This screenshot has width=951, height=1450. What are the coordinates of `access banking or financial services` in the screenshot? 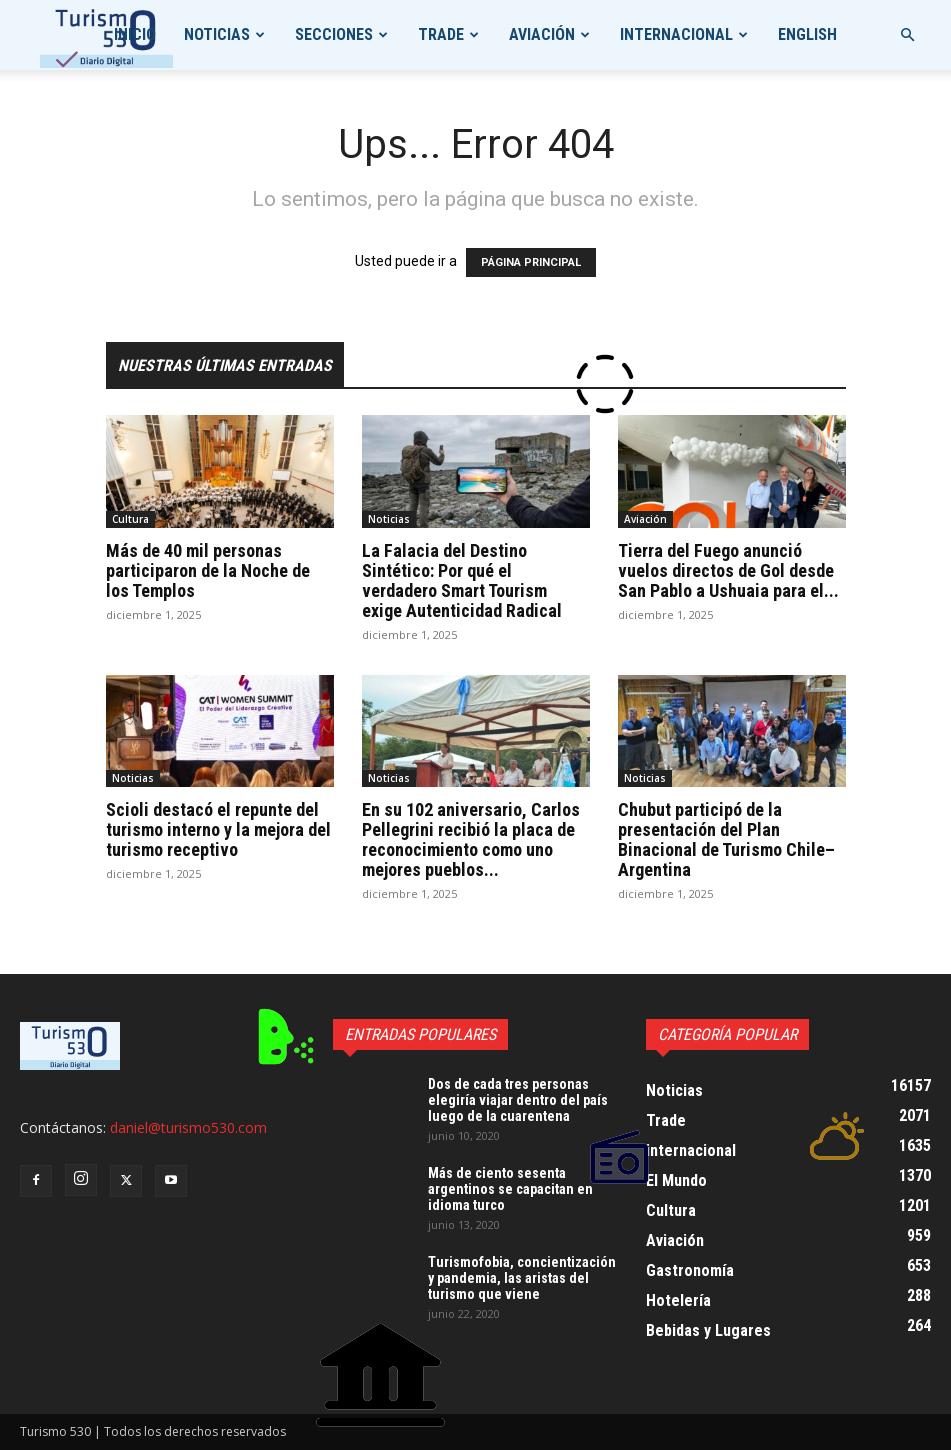 It's located at (380, 1379).